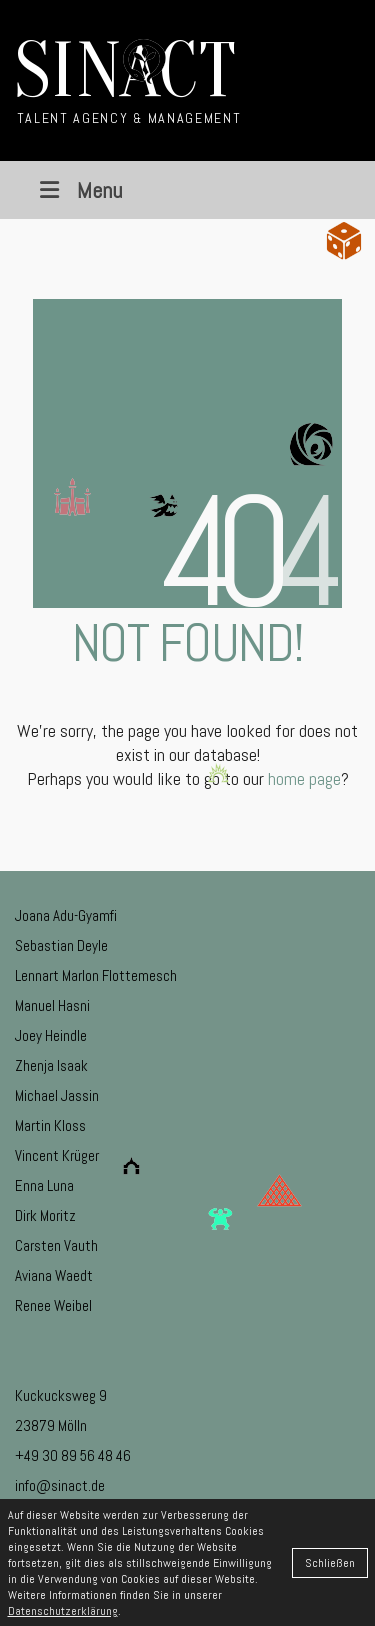  Describe the element at coordinates (279, 1191) in the screenshot. I see `view information about the Louvre museum` at that location.